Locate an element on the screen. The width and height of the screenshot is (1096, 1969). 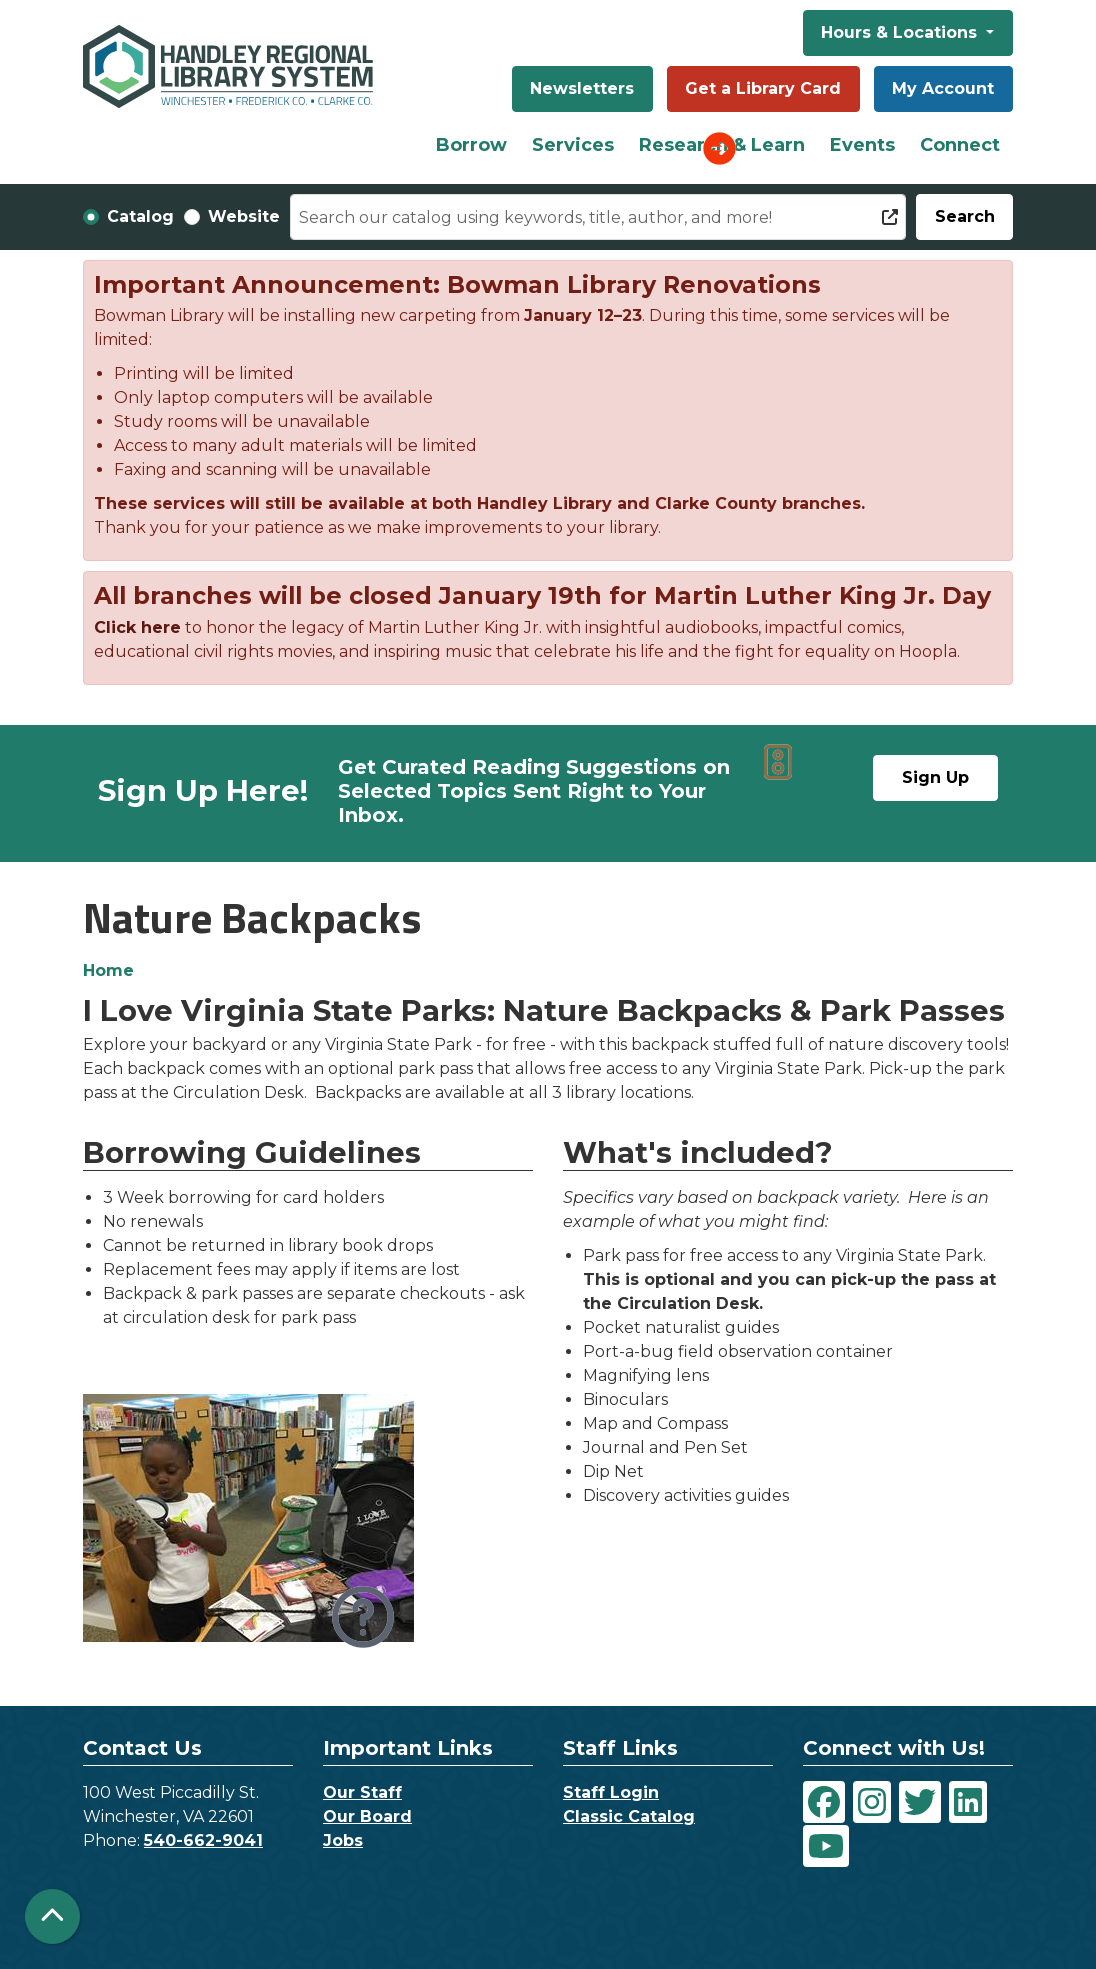
adjust audio or speaker settings is located at coordinates (778, 762).